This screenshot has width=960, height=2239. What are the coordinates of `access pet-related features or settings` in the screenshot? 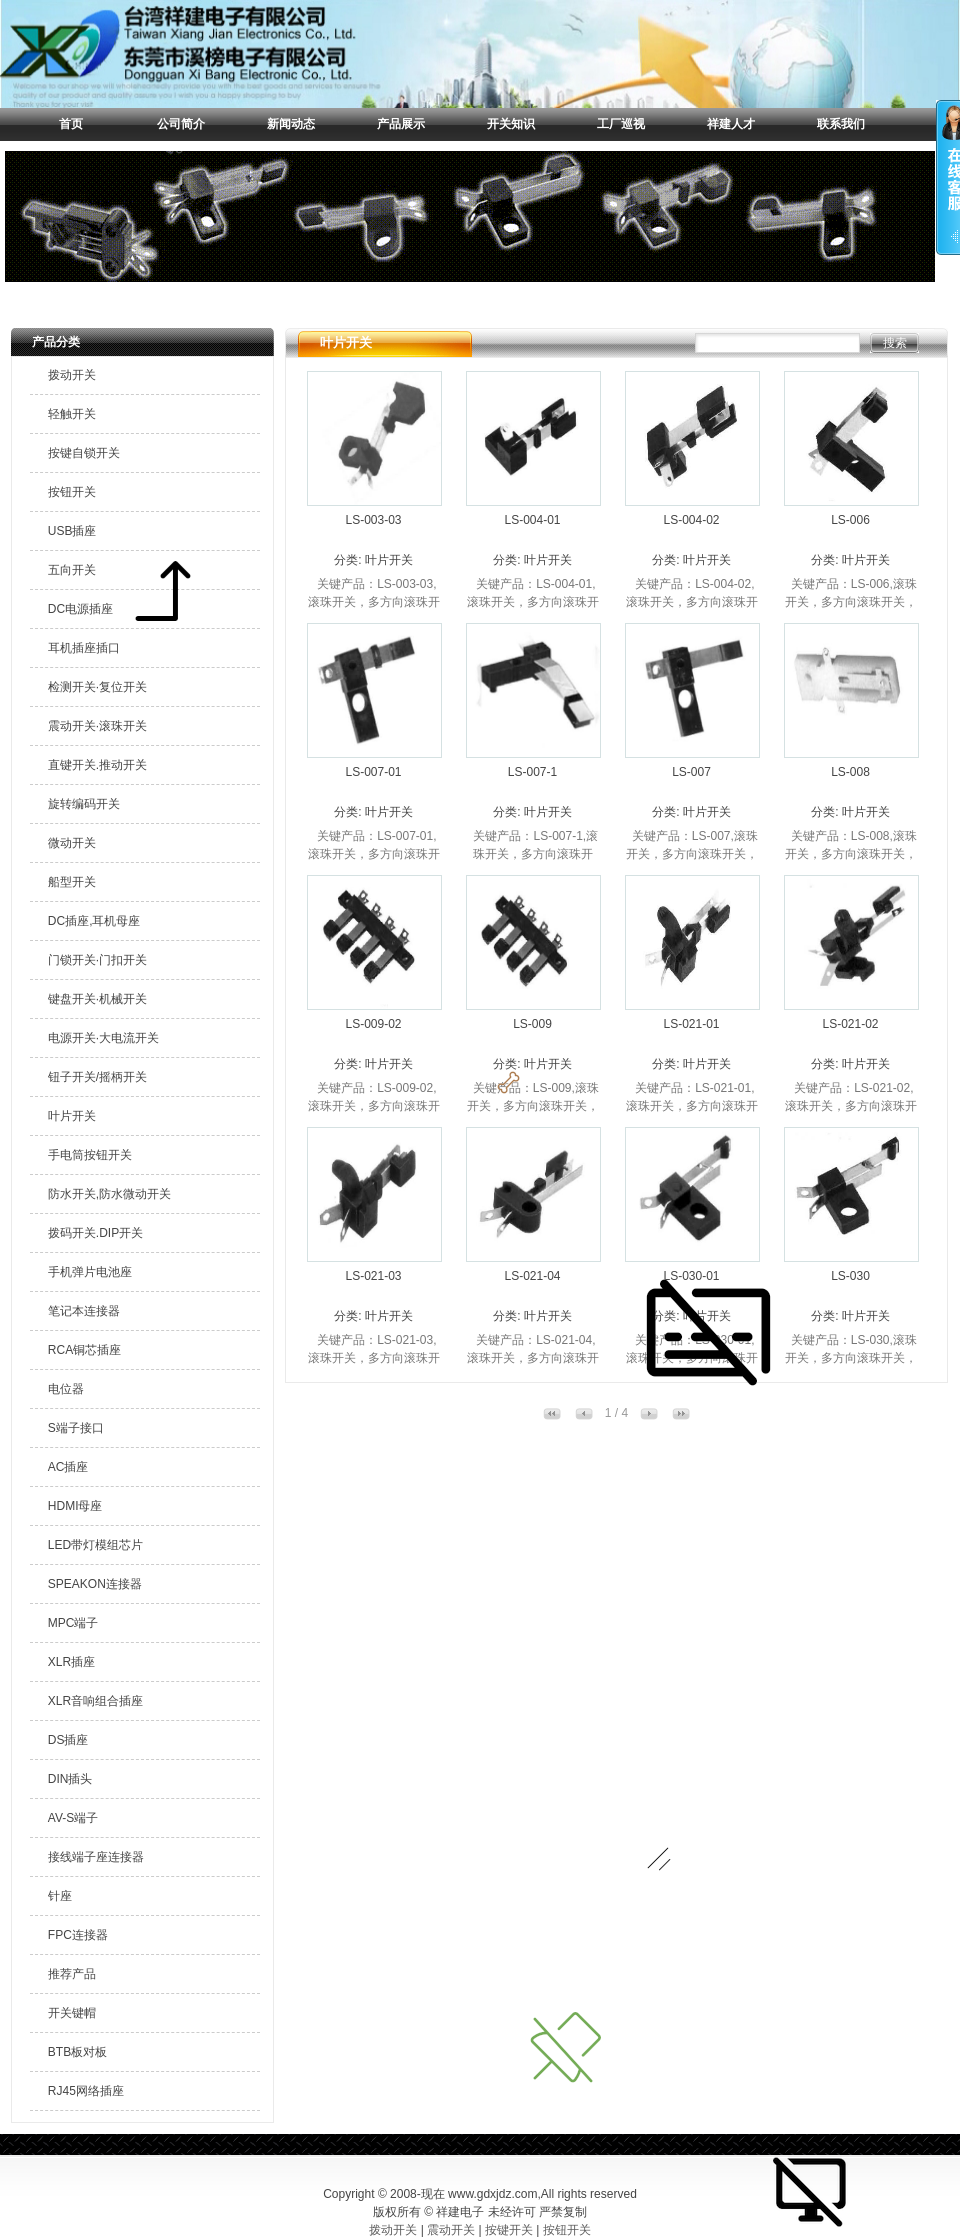 It's located at (508, 1082).